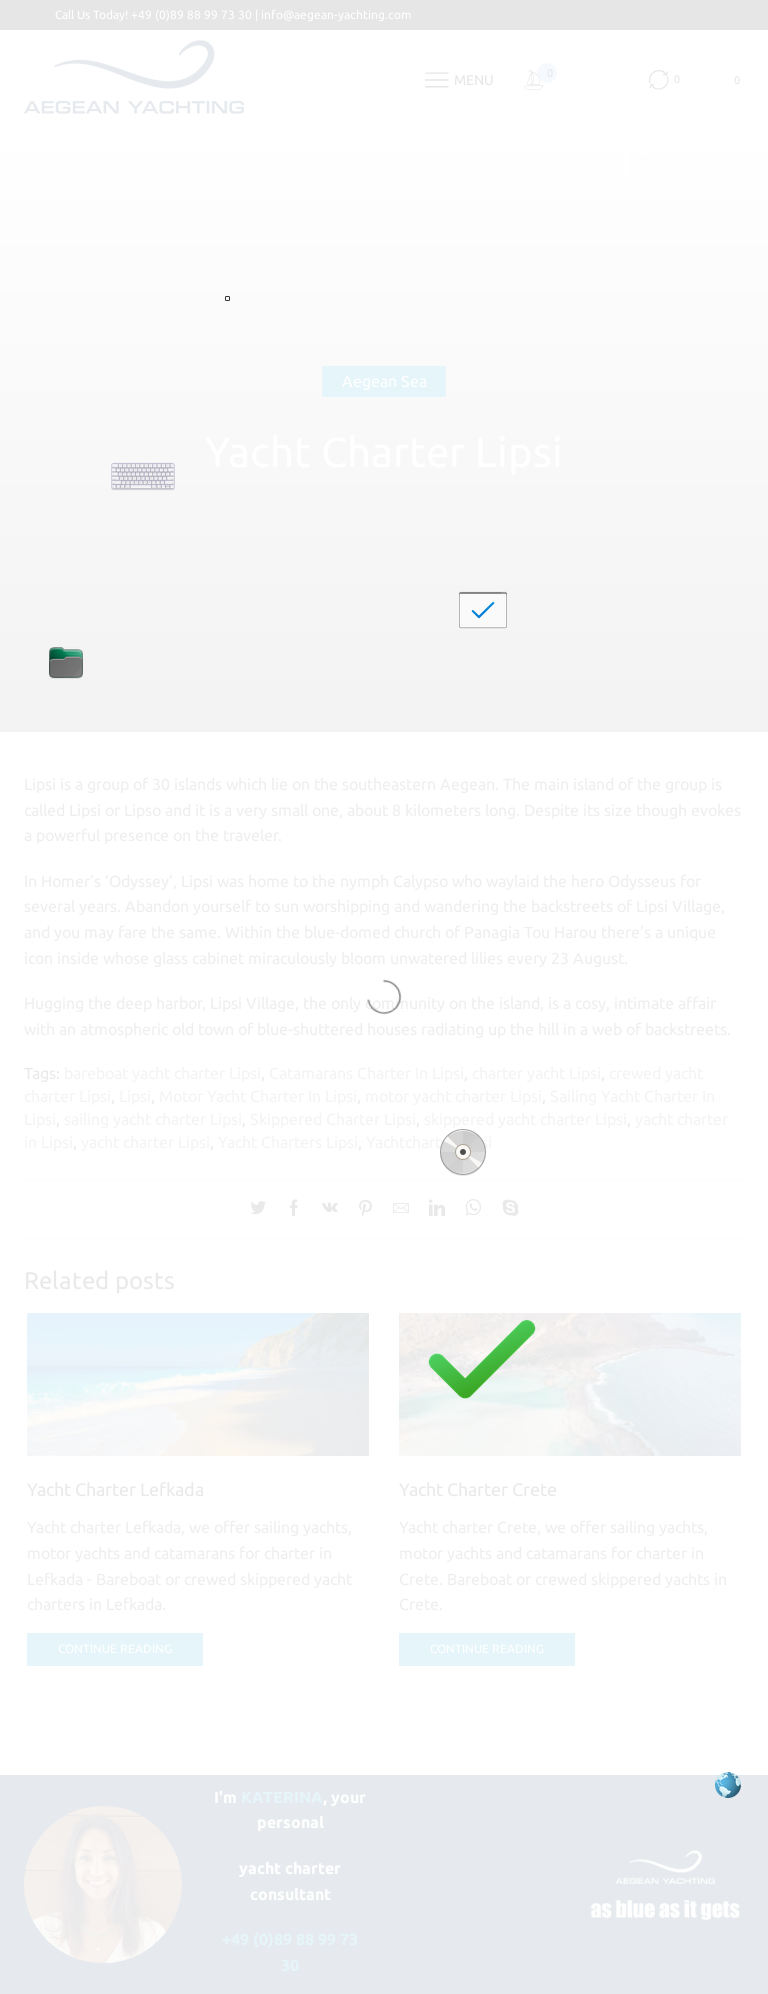 The width and height of the screenshot is (768, 1994). Describe the element at coordinates (232, 294) in the screenshot. I see `stop or halt current media playback` at that location.